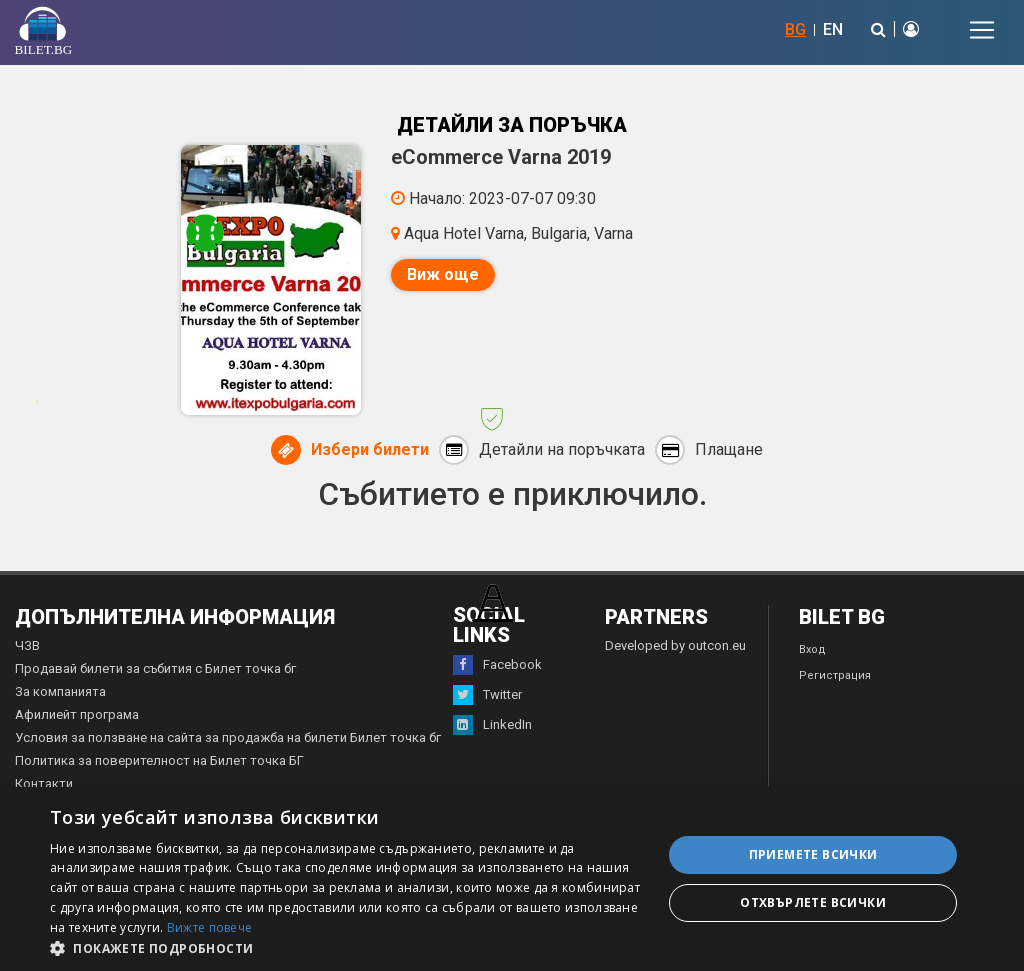  What do you see at coordinates (48, 393) in the screenshot?
I see `indicates no cellular signal available` at bounding box center [48, 393].